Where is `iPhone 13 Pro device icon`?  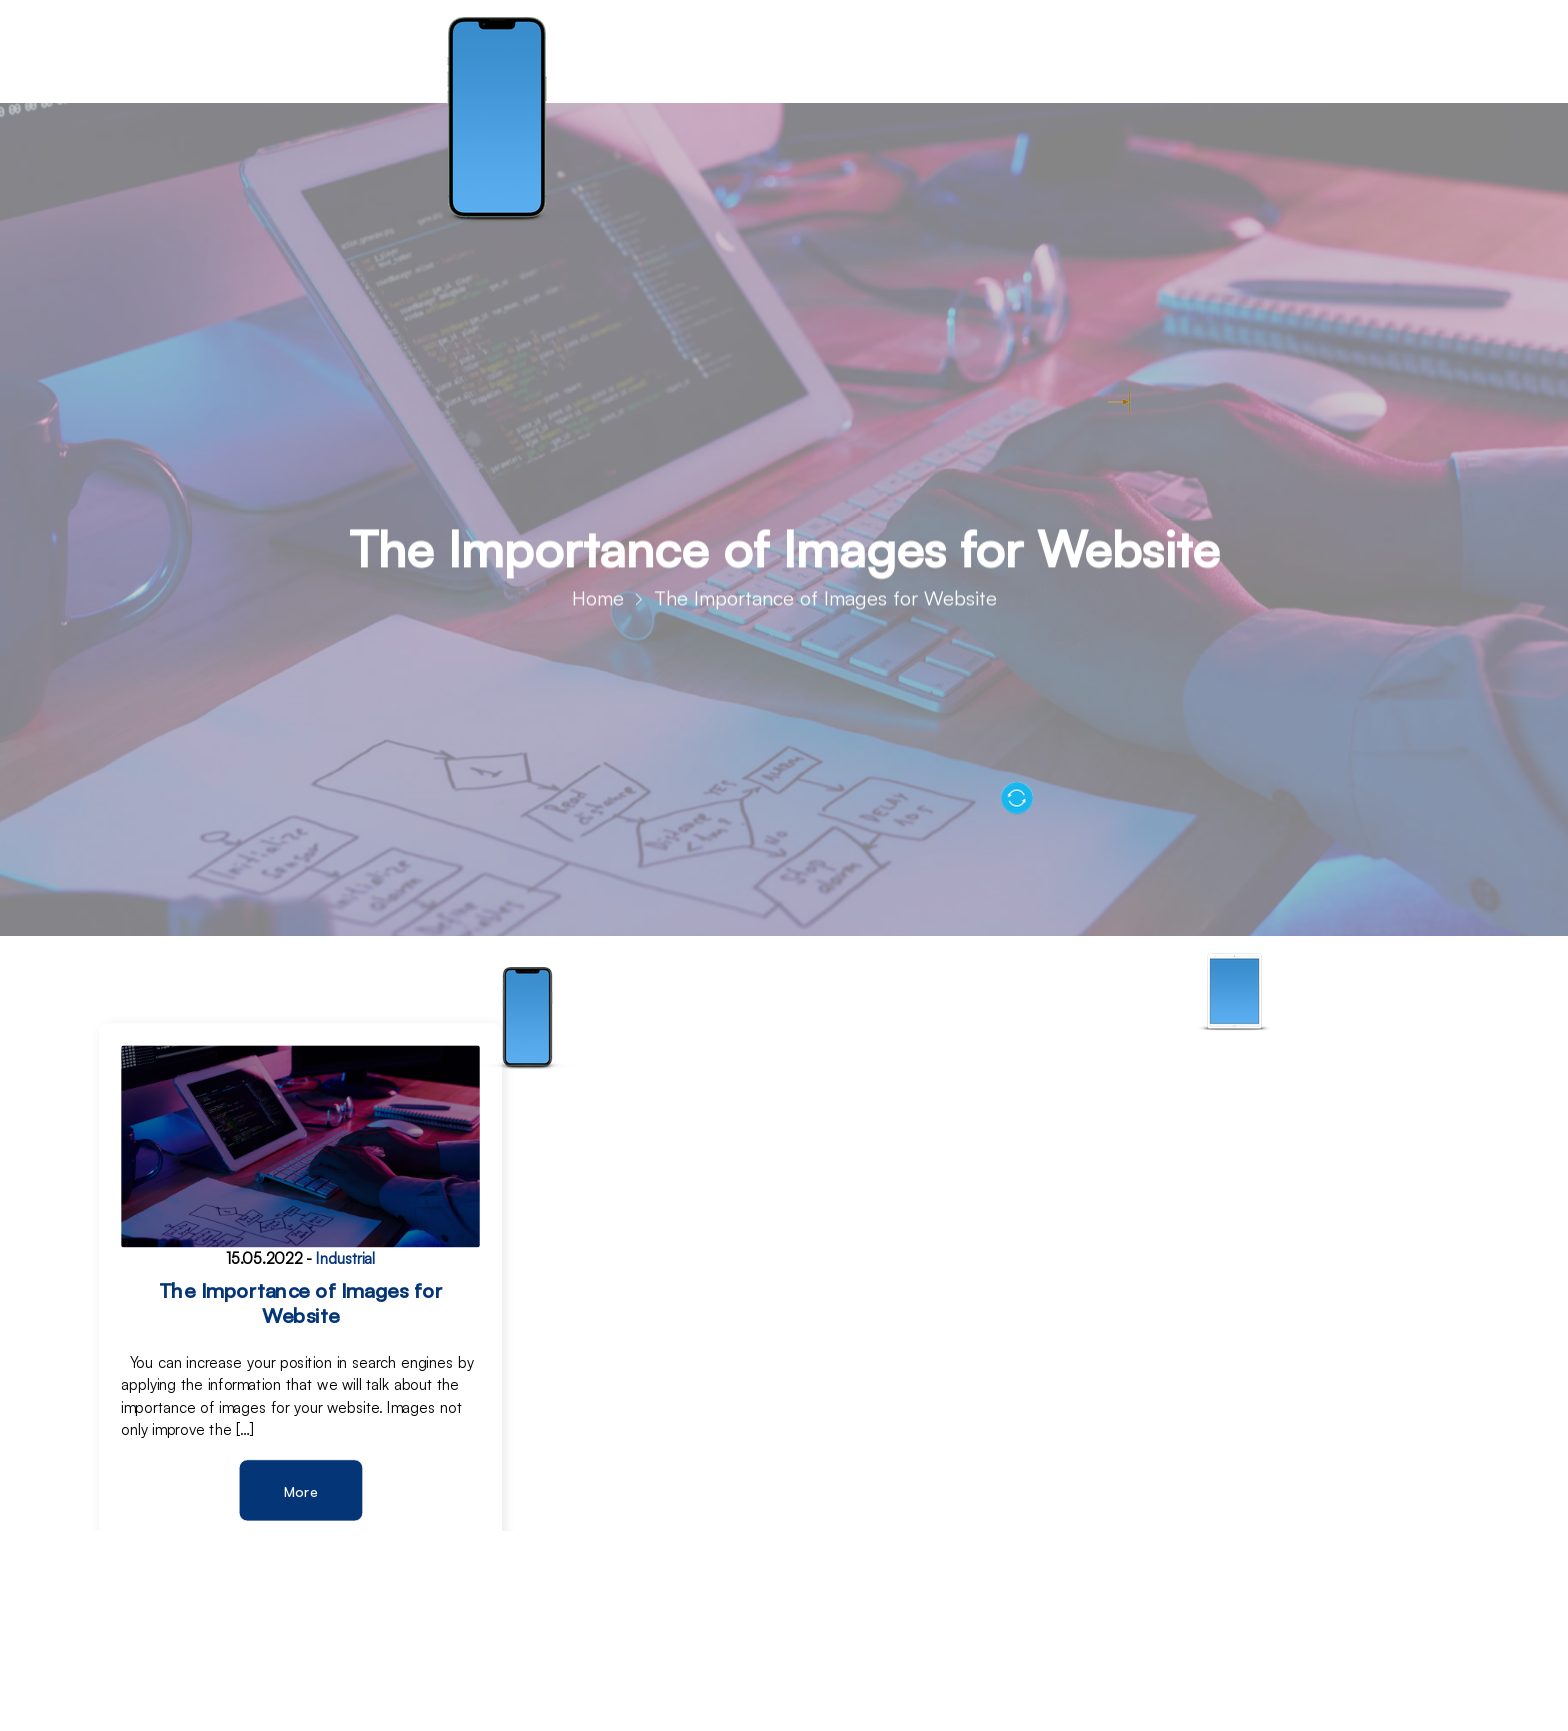 iPhone 13 Pro device icon is located at coordinates (497, 121).